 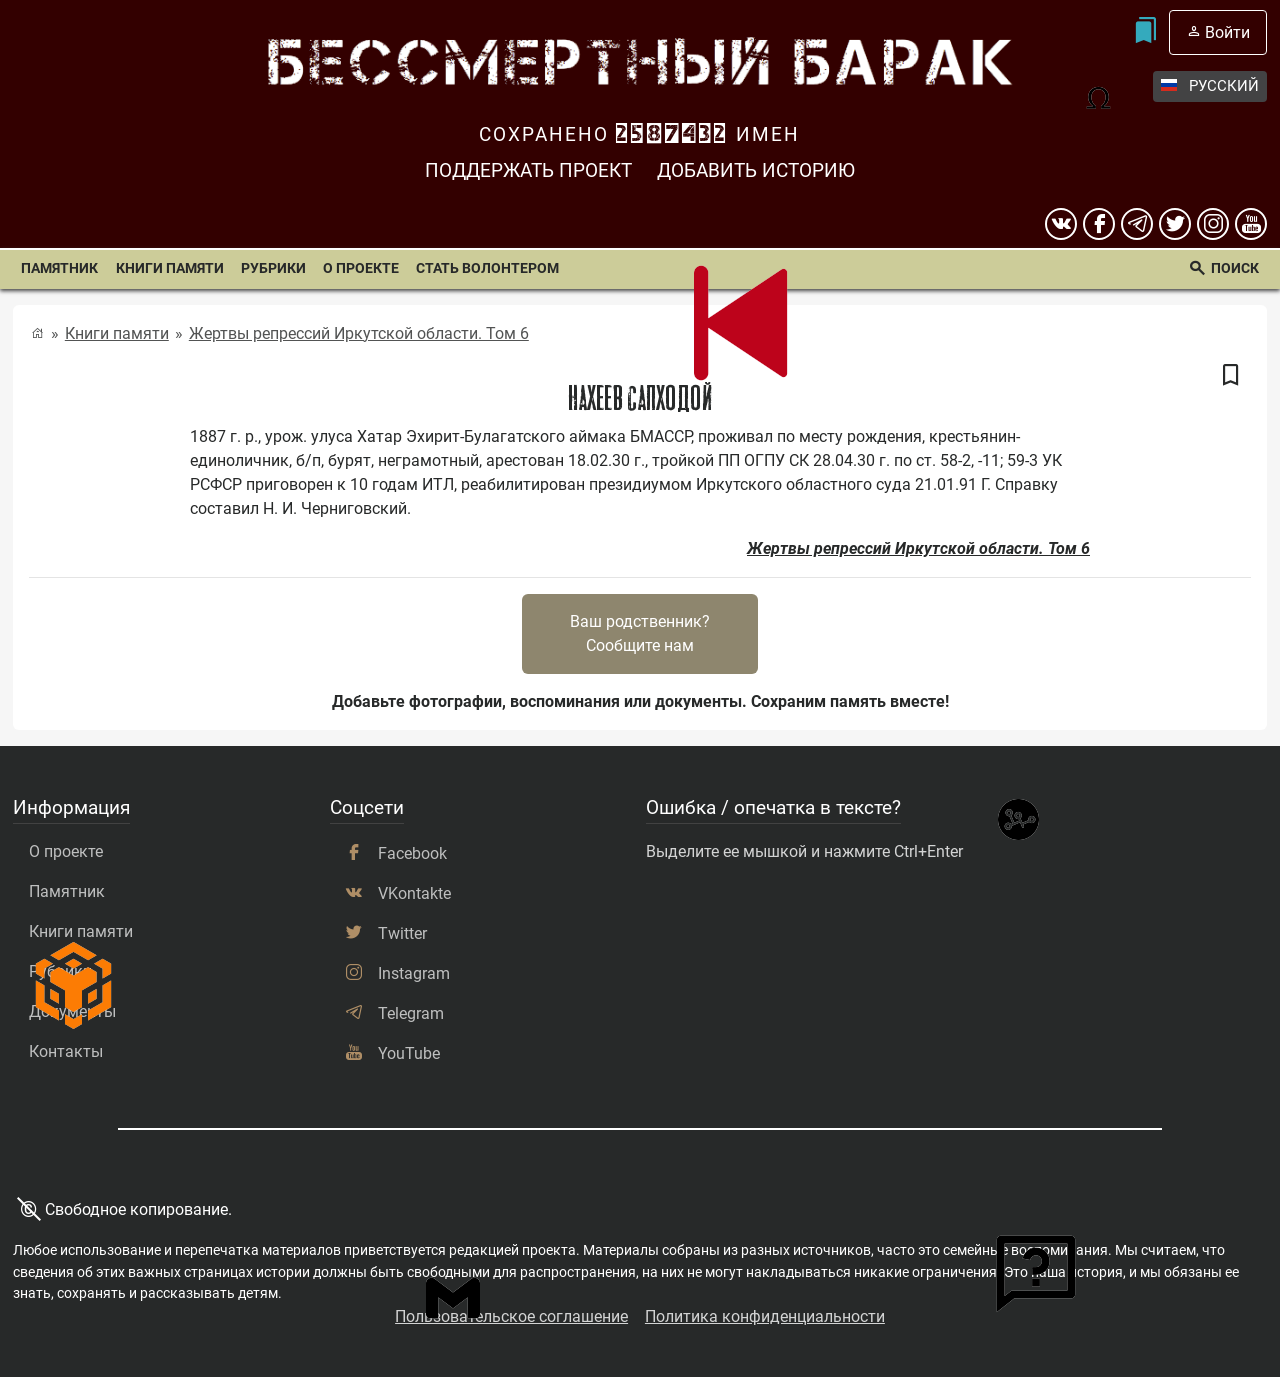 What do you see at coordinates (737, 323) in the screenshot?
I see `skip to previous track` at bounding box center [737, 323].